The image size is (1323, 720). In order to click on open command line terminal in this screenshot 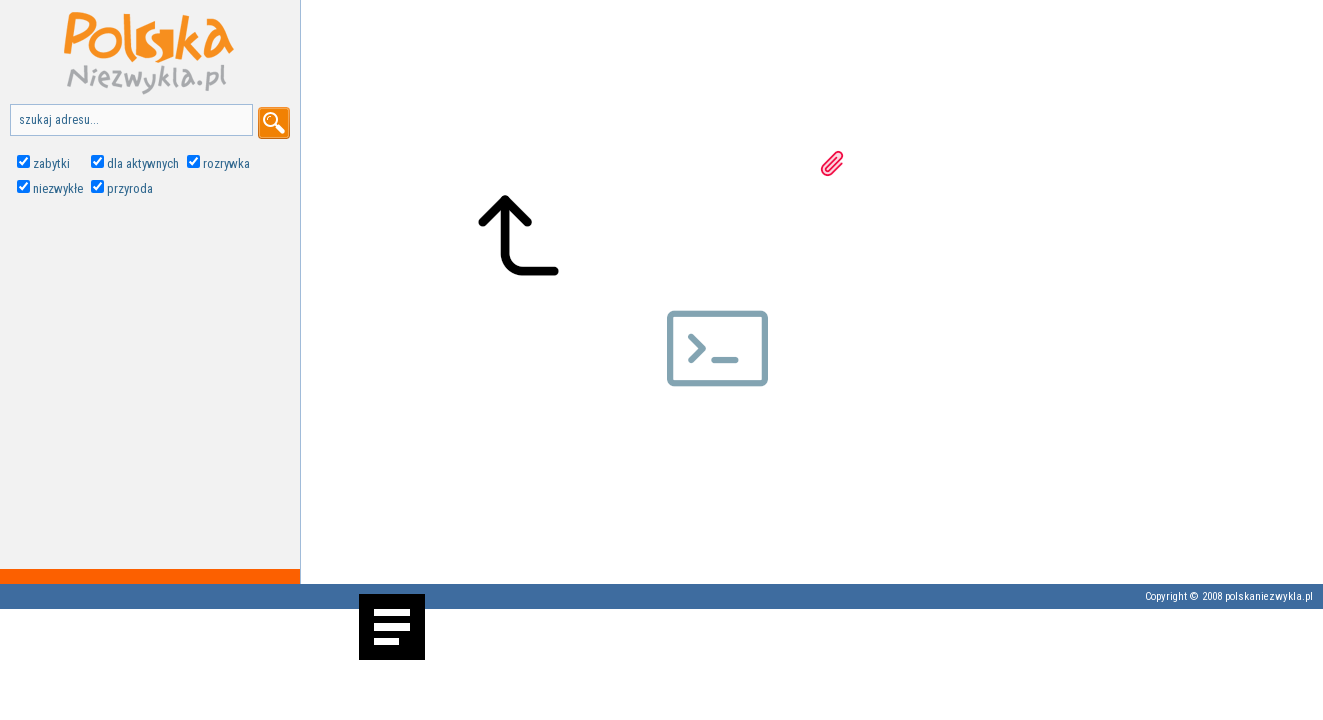, I will do `click(717, 348)`.